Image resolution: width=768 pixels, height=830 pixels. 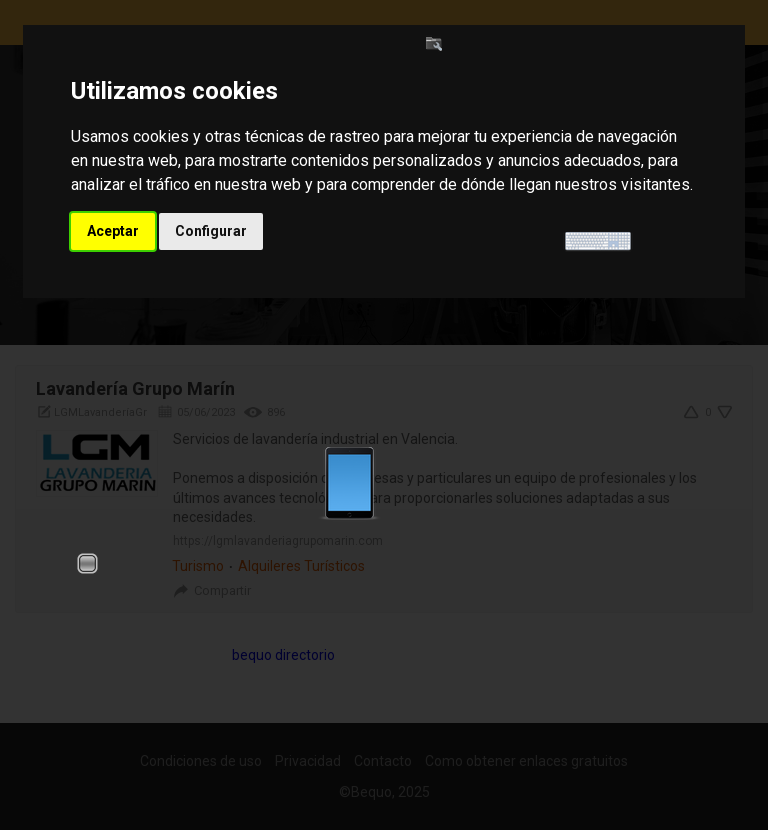 What do you see at coordinates (349, 476) in the screenshot?
I see `iPad mini device with cellular connectivity` at bounding box center [349, 476].